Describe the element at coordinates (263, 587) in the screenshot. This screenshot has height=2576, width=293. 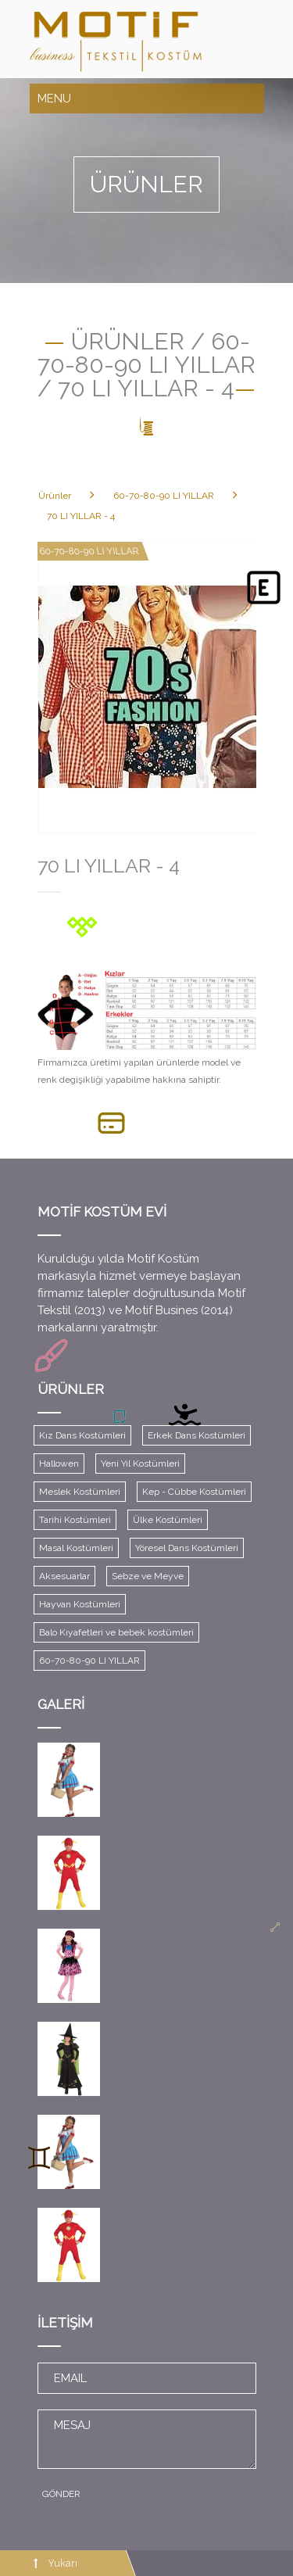
I see `indicates an "E" rating or classification` at that location.